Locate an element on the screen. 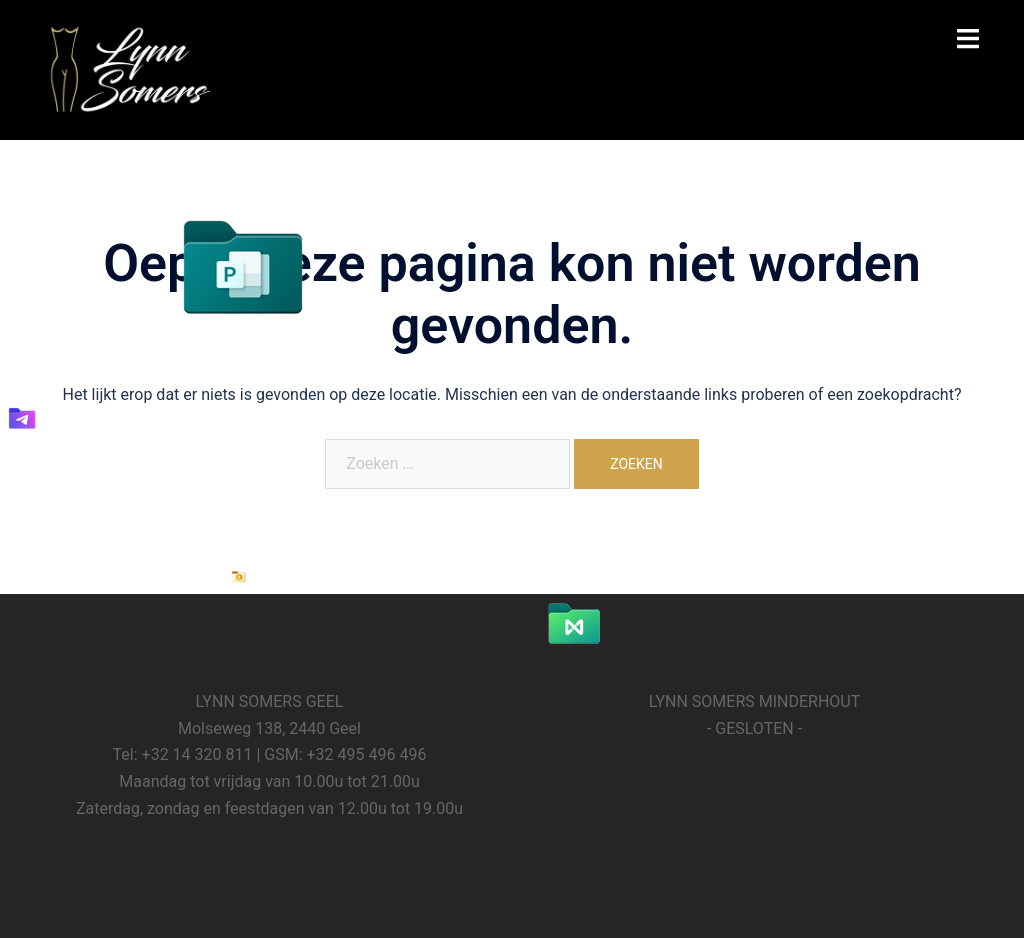 Image resolution: width=1024 pixels, height=938 pixels. open wondershare edrawmind project folder is located at coordinates (574, 625).